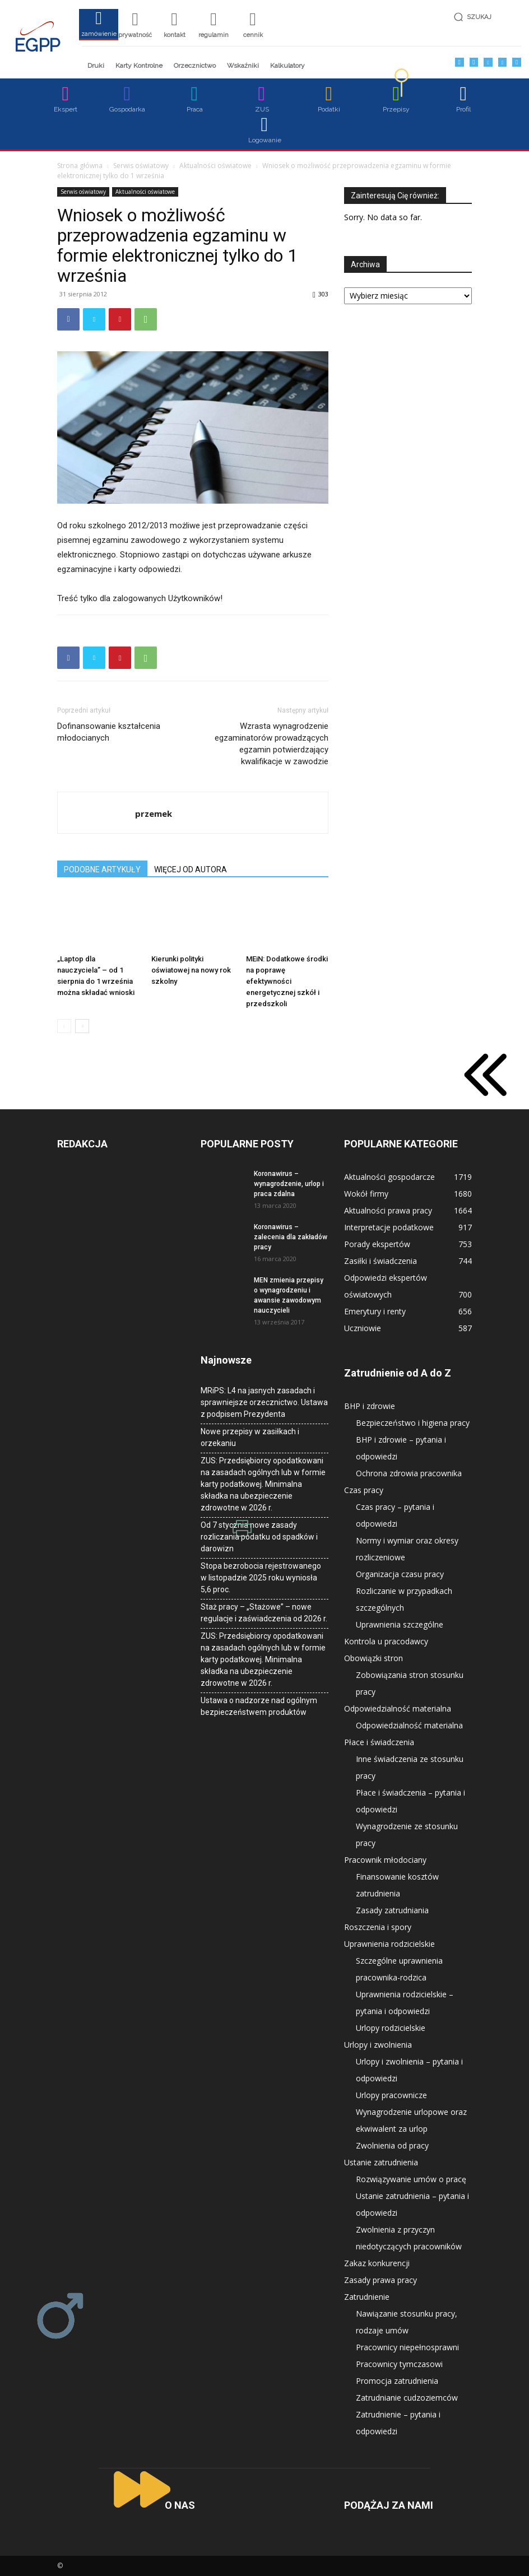 This screenshot has height=2576, width=529. Describe the element at coordinates (487, 1075) in the screenshot. I see `go back to the beginning` at that location.